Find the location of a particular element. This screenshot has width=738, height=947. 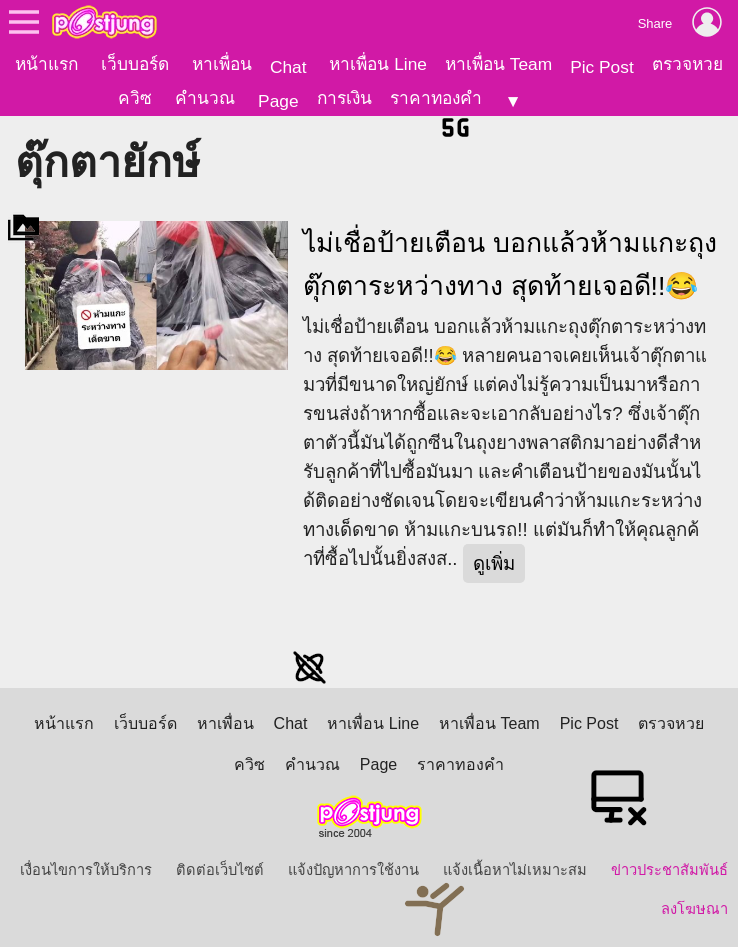

disconnect or remove a desktop computer is located at coordinates (617, 796).